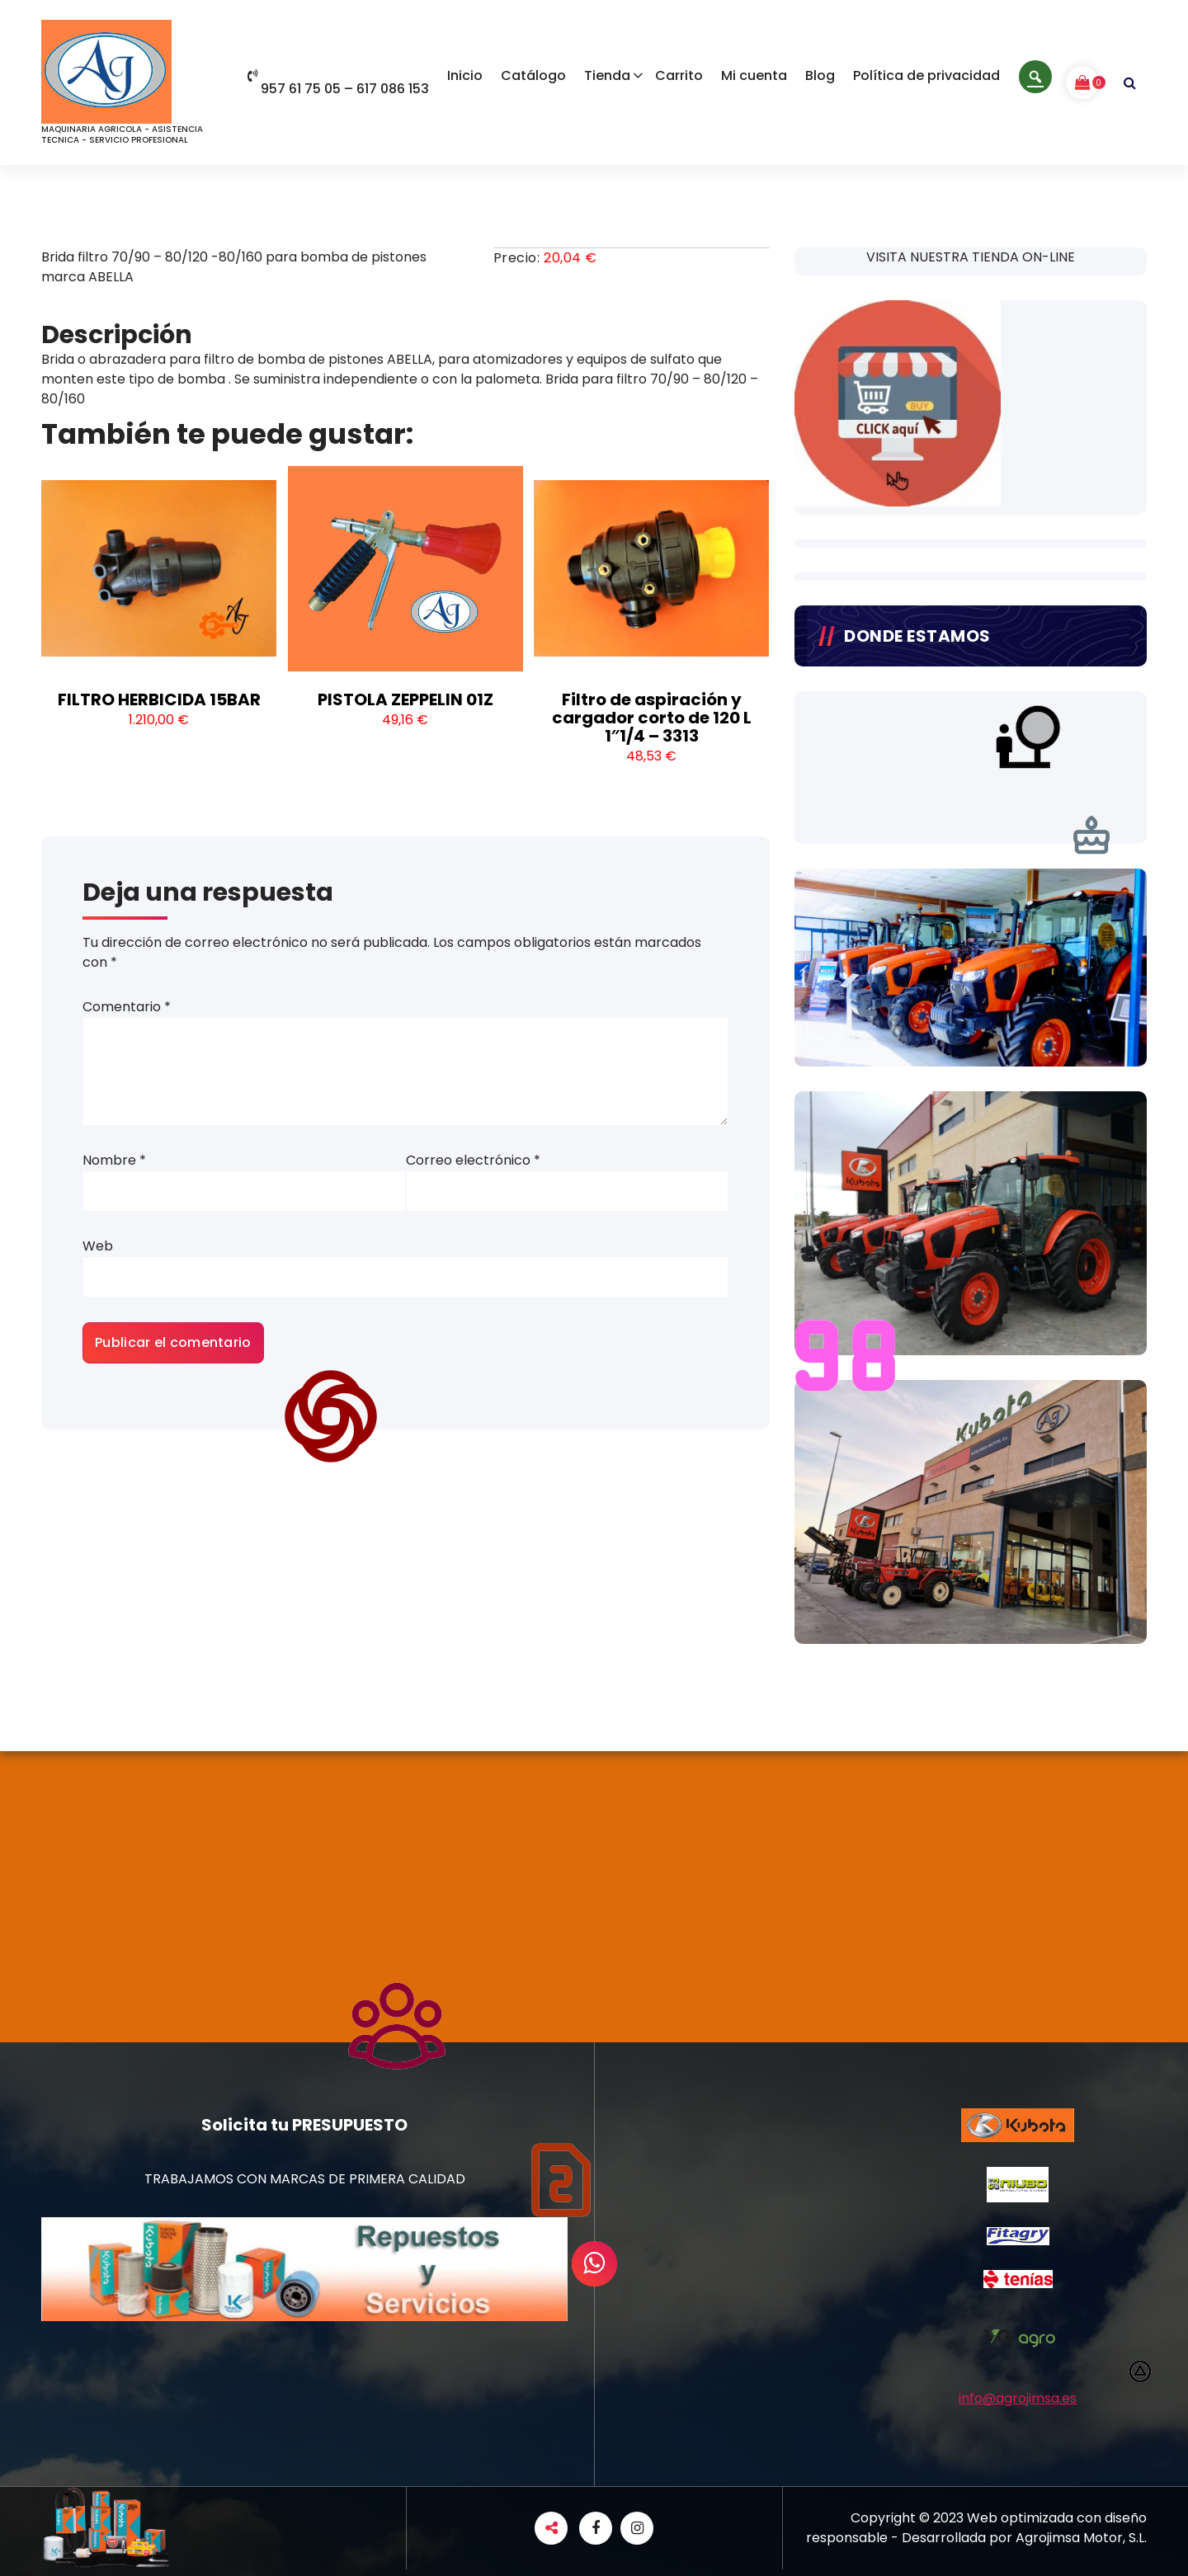 The width and height of the screenshot is (1188, 2576). What do you see at coordinates (331, 1416) in the screenshot?
I see `open loom video recording app` at bounding box center [331, 1416].